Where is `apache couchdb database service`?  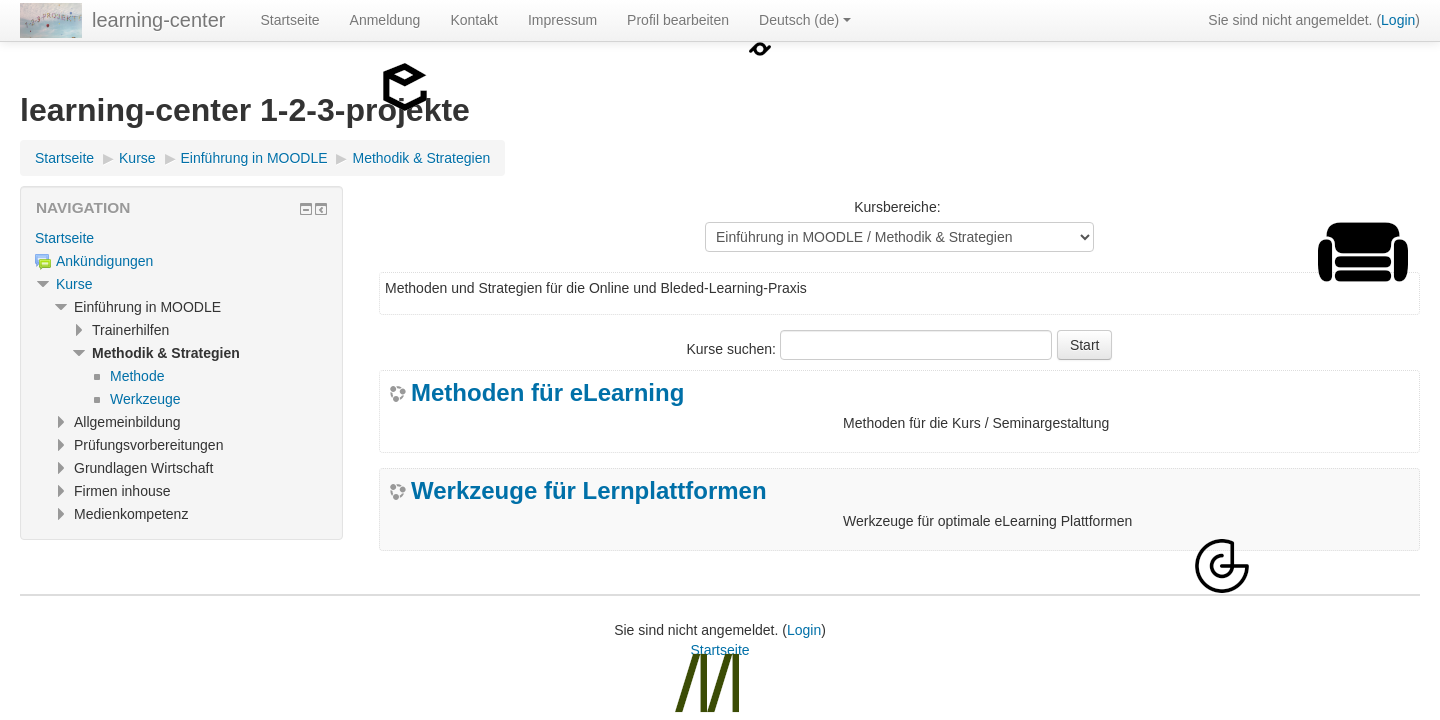
apache couchdb database service is located at coordinates (1363, 252).